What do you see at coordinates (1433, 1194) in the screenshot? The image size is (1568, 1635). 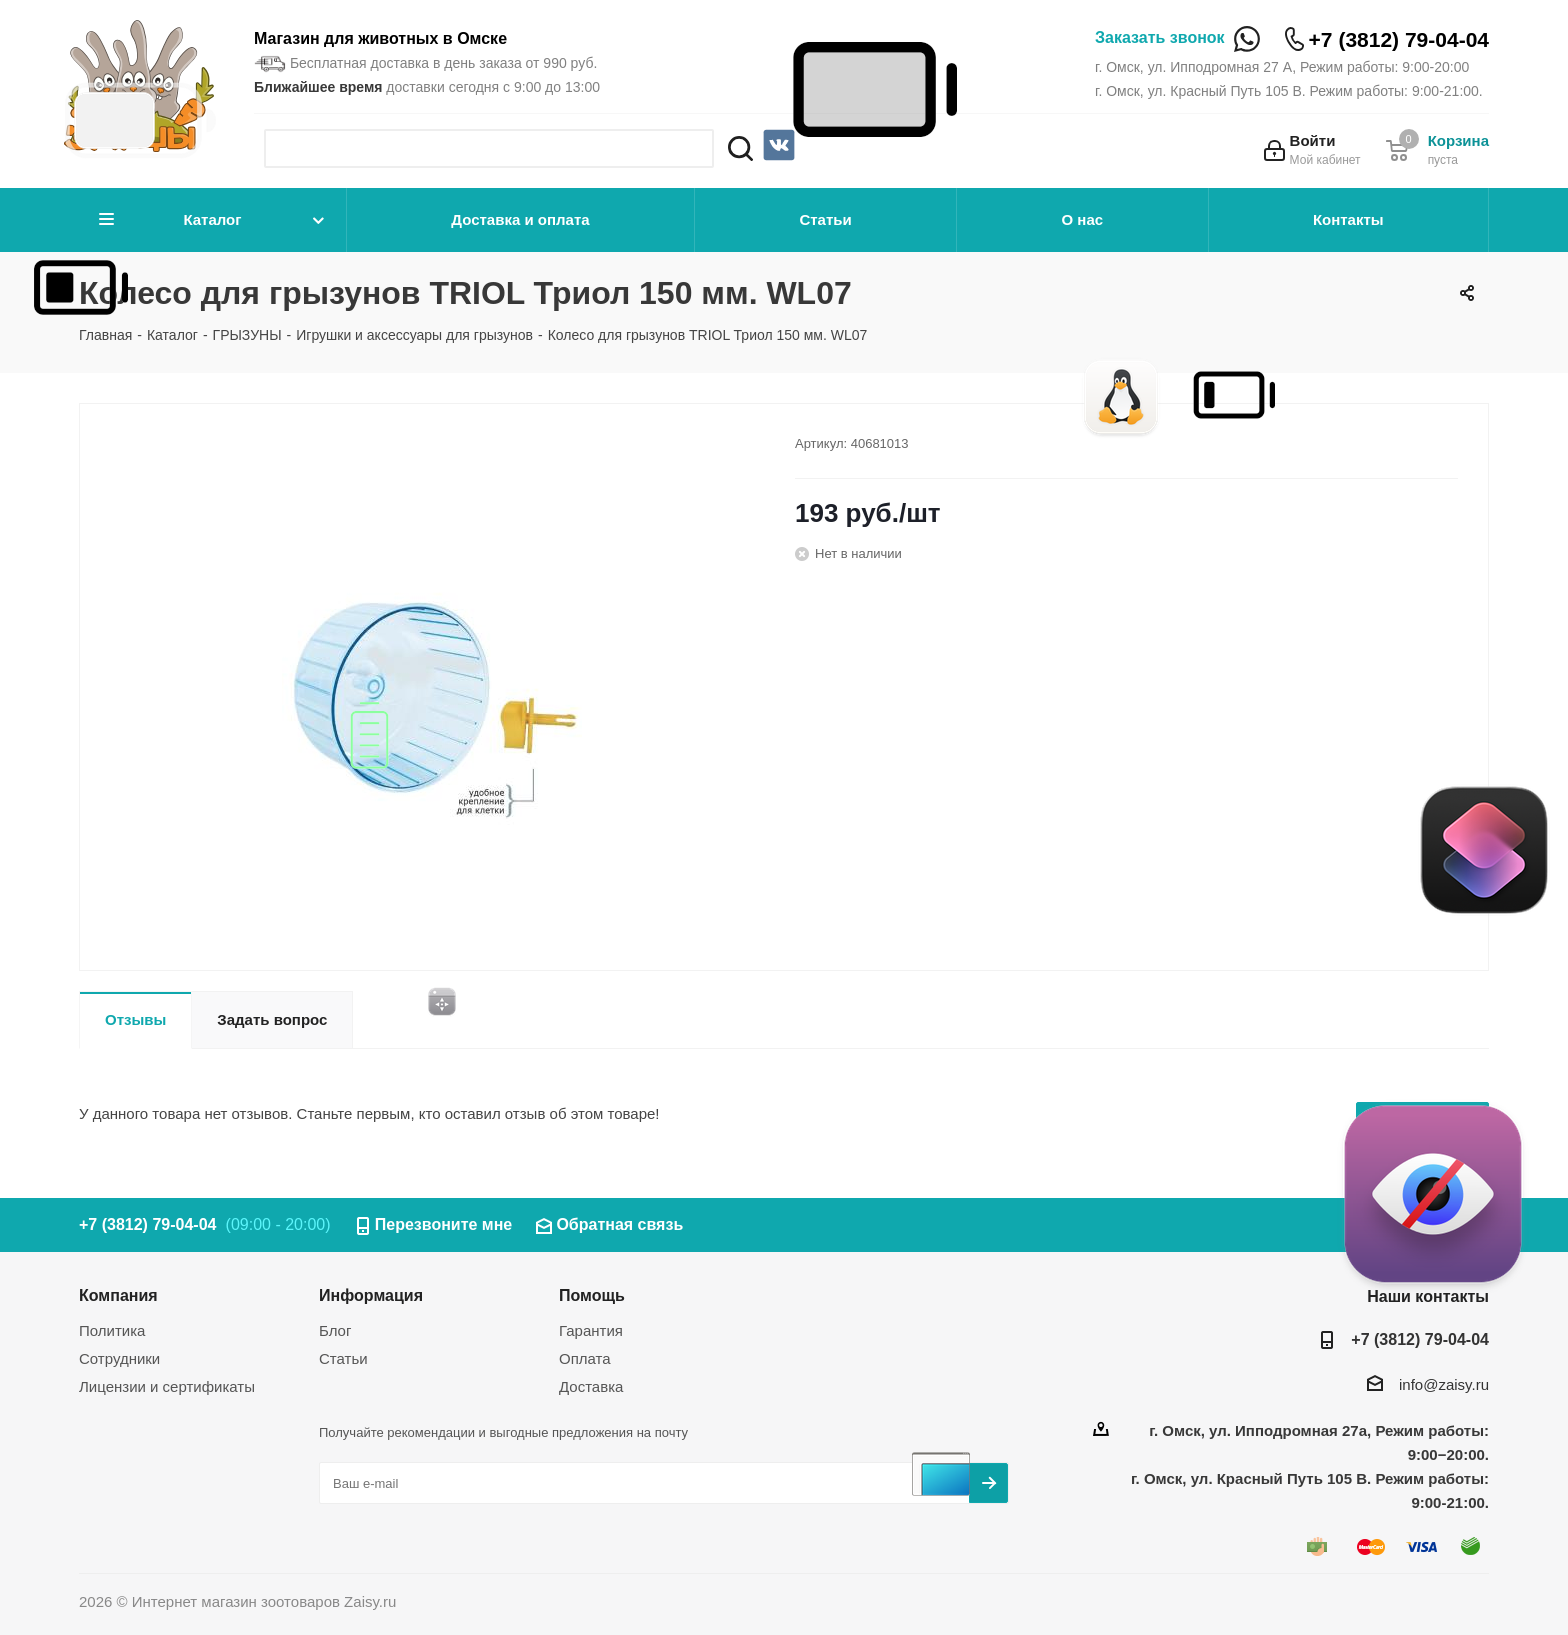 I see `open privacy and security settings` at bounding box center [1433, 1194].